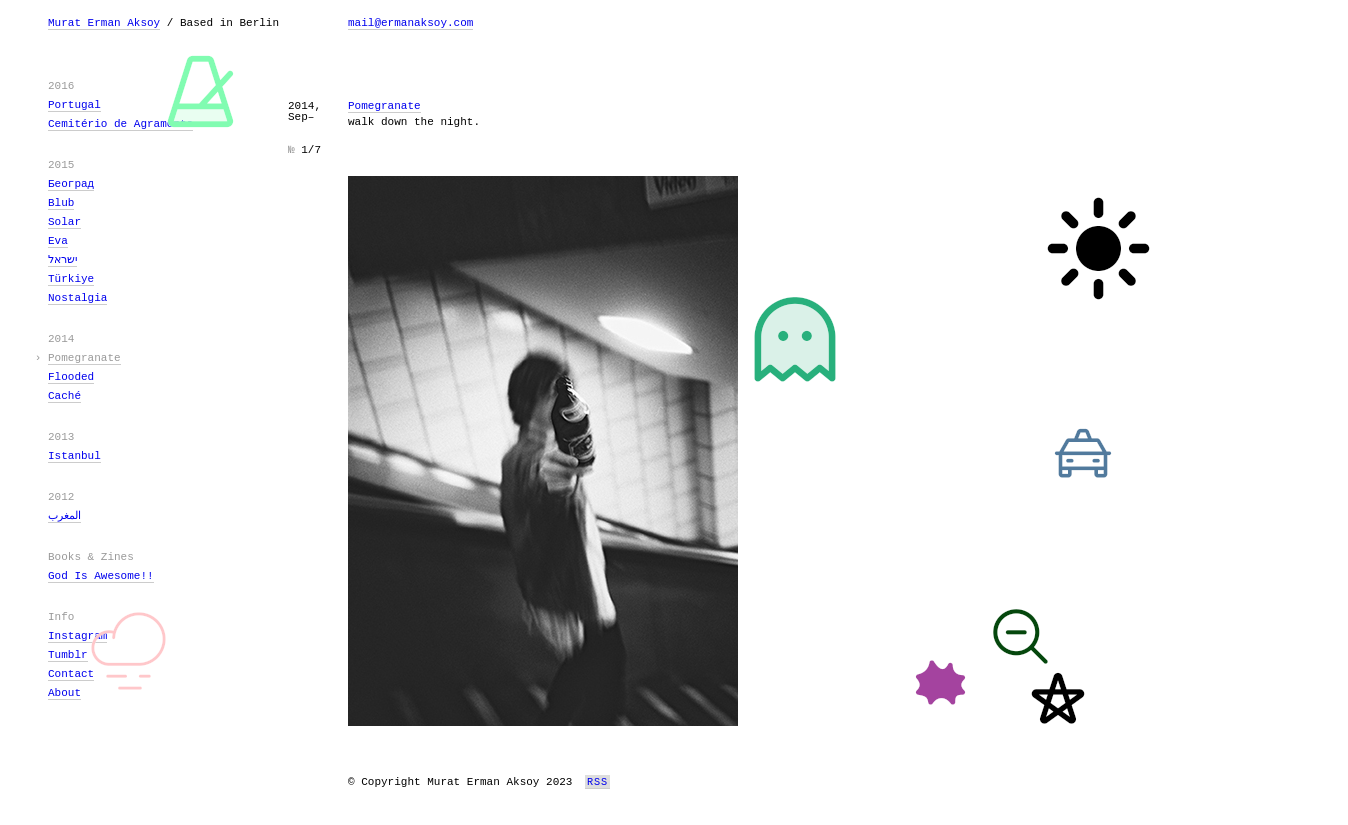 Image resolution: width=1348 pixels, height=825 pixels. What do you see at coordinates (795, 341) in the screenshot?
I see `toggle ghost mode or invisible status` at bounding box center [795, 341].